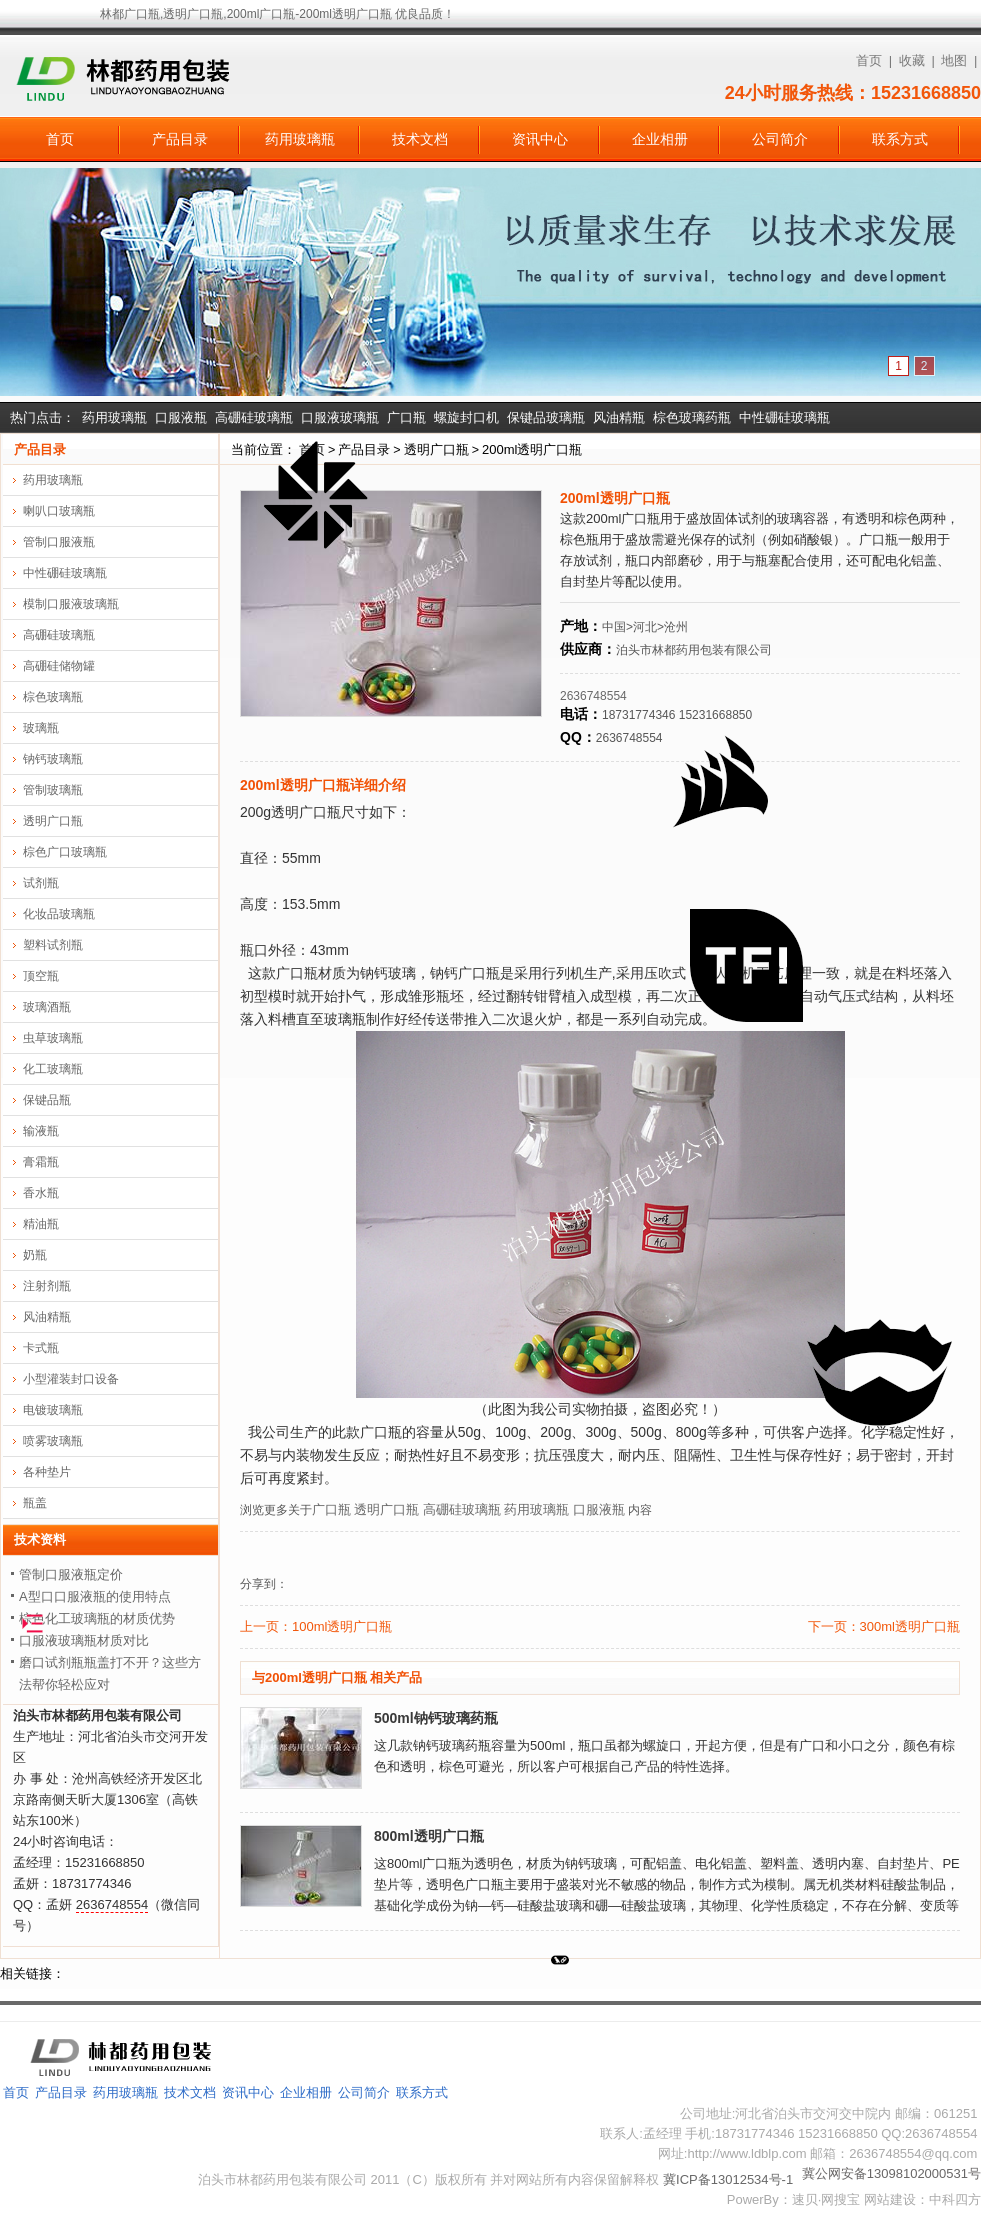 The height and width of the screenshot is (2220, 981). I want to click on corsair brand or product identifier, so click(720, 781).